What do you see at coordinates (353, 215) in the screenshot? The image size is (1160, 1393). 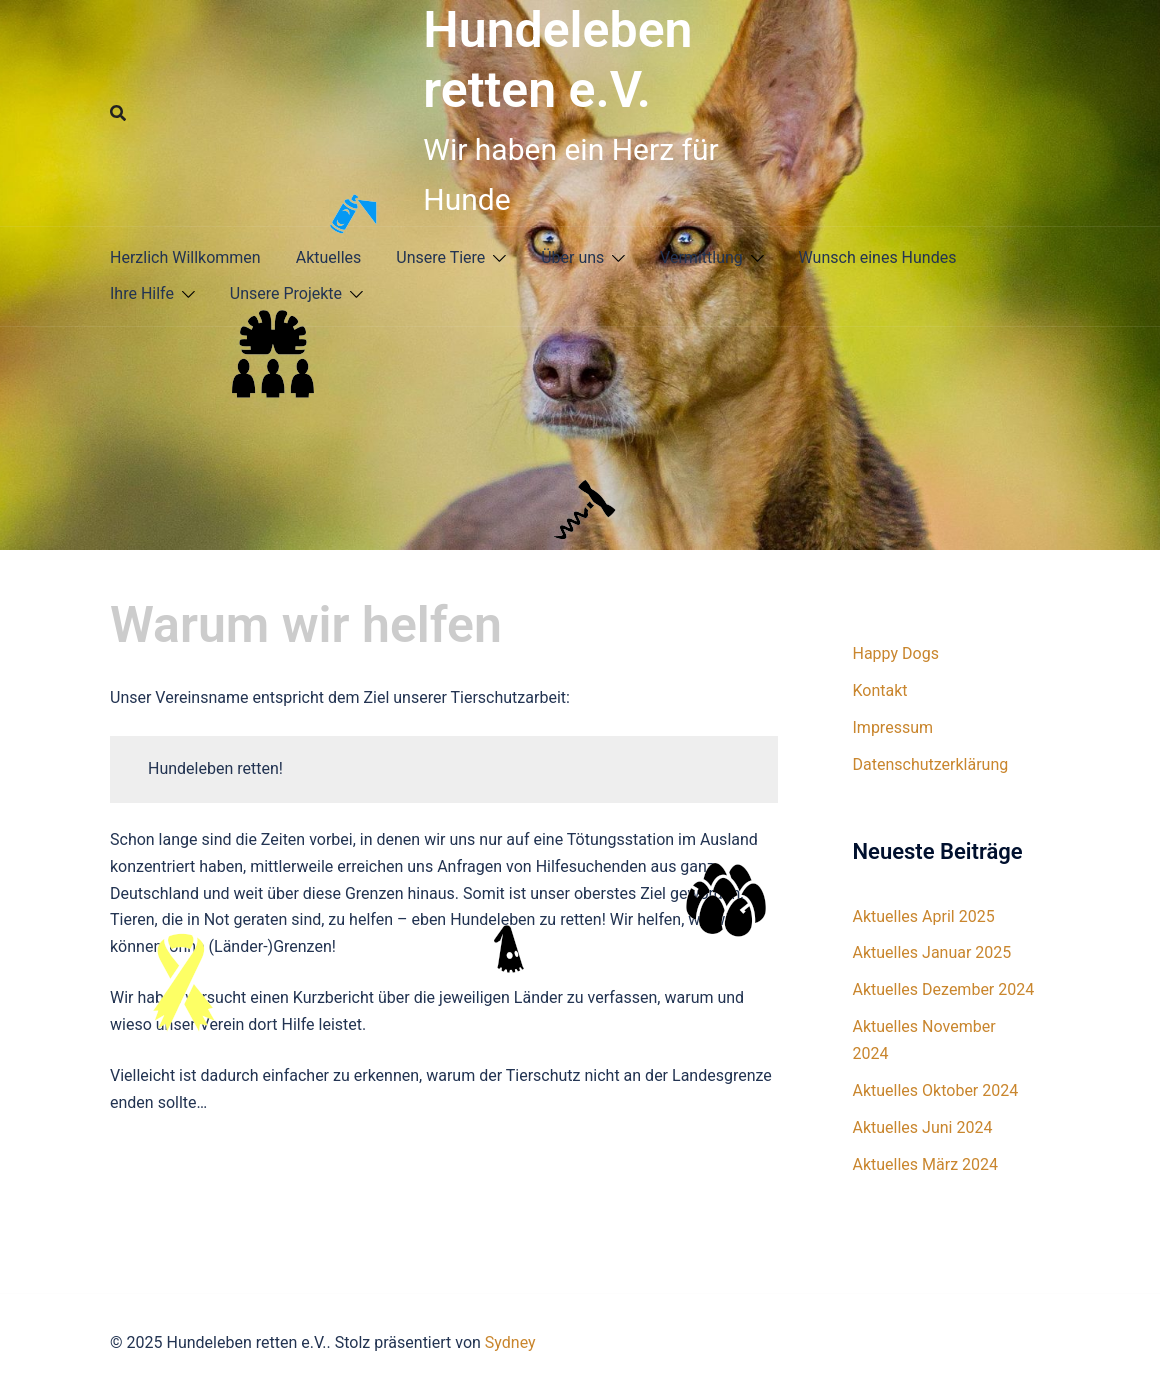 I see `apply spray paint or graffiti tool` at bounding box center [353, 215].